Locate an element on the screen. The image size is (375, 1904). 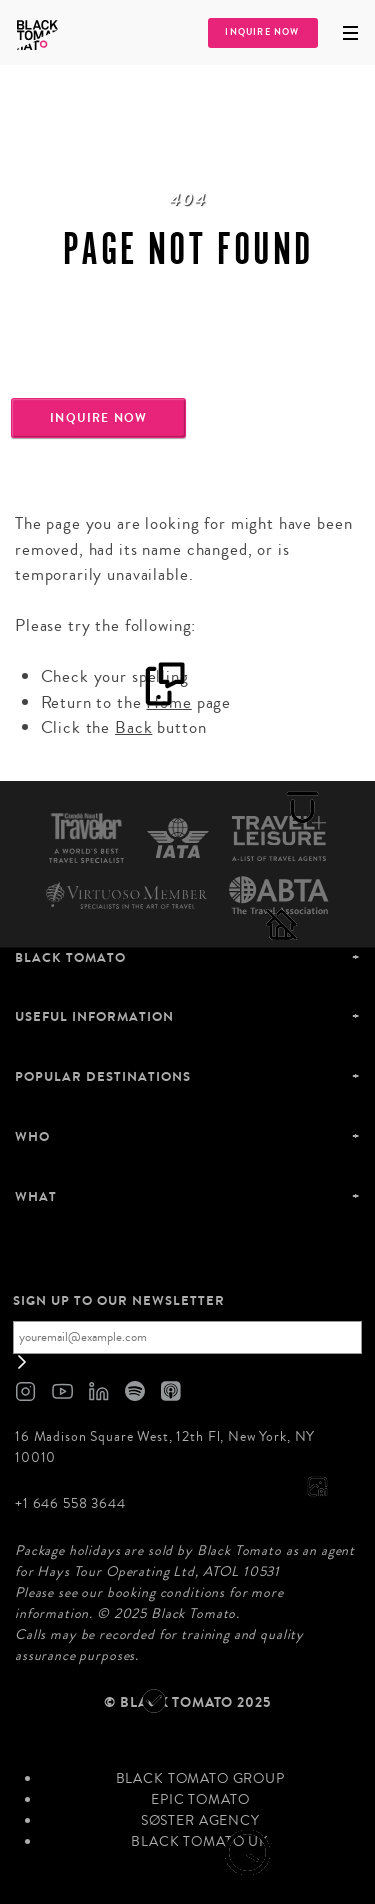
apply overline text formatting is located at coordinates (302, 807).